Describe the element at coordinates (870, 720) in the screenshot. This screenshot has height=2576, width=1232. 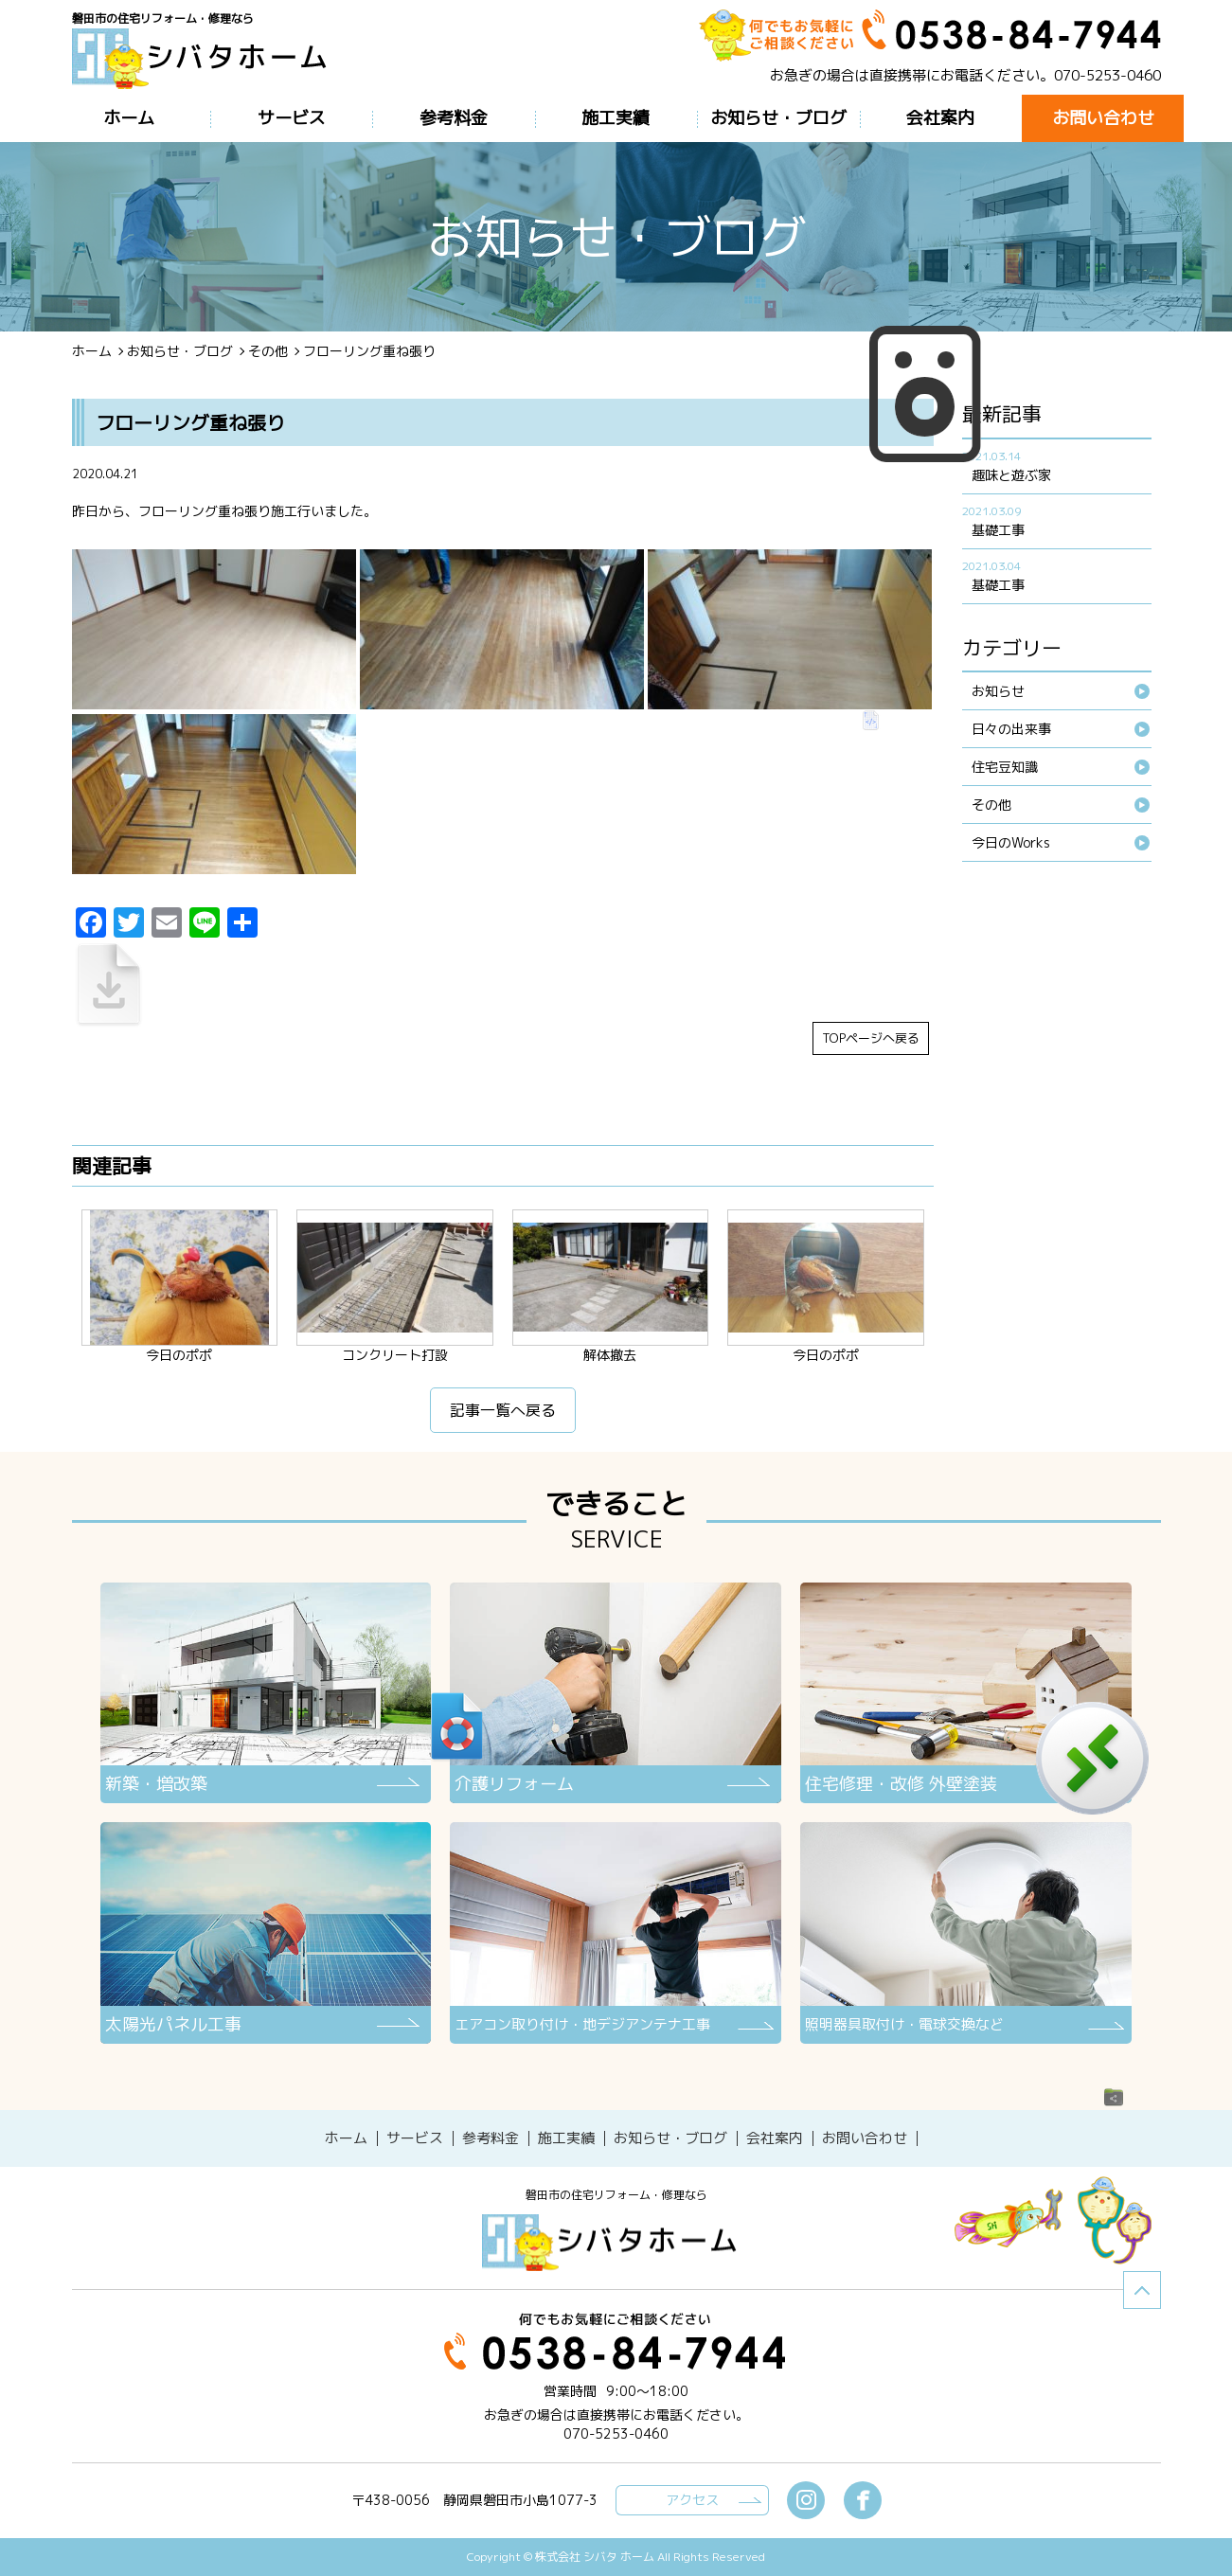
I see `an html template file` at that location.